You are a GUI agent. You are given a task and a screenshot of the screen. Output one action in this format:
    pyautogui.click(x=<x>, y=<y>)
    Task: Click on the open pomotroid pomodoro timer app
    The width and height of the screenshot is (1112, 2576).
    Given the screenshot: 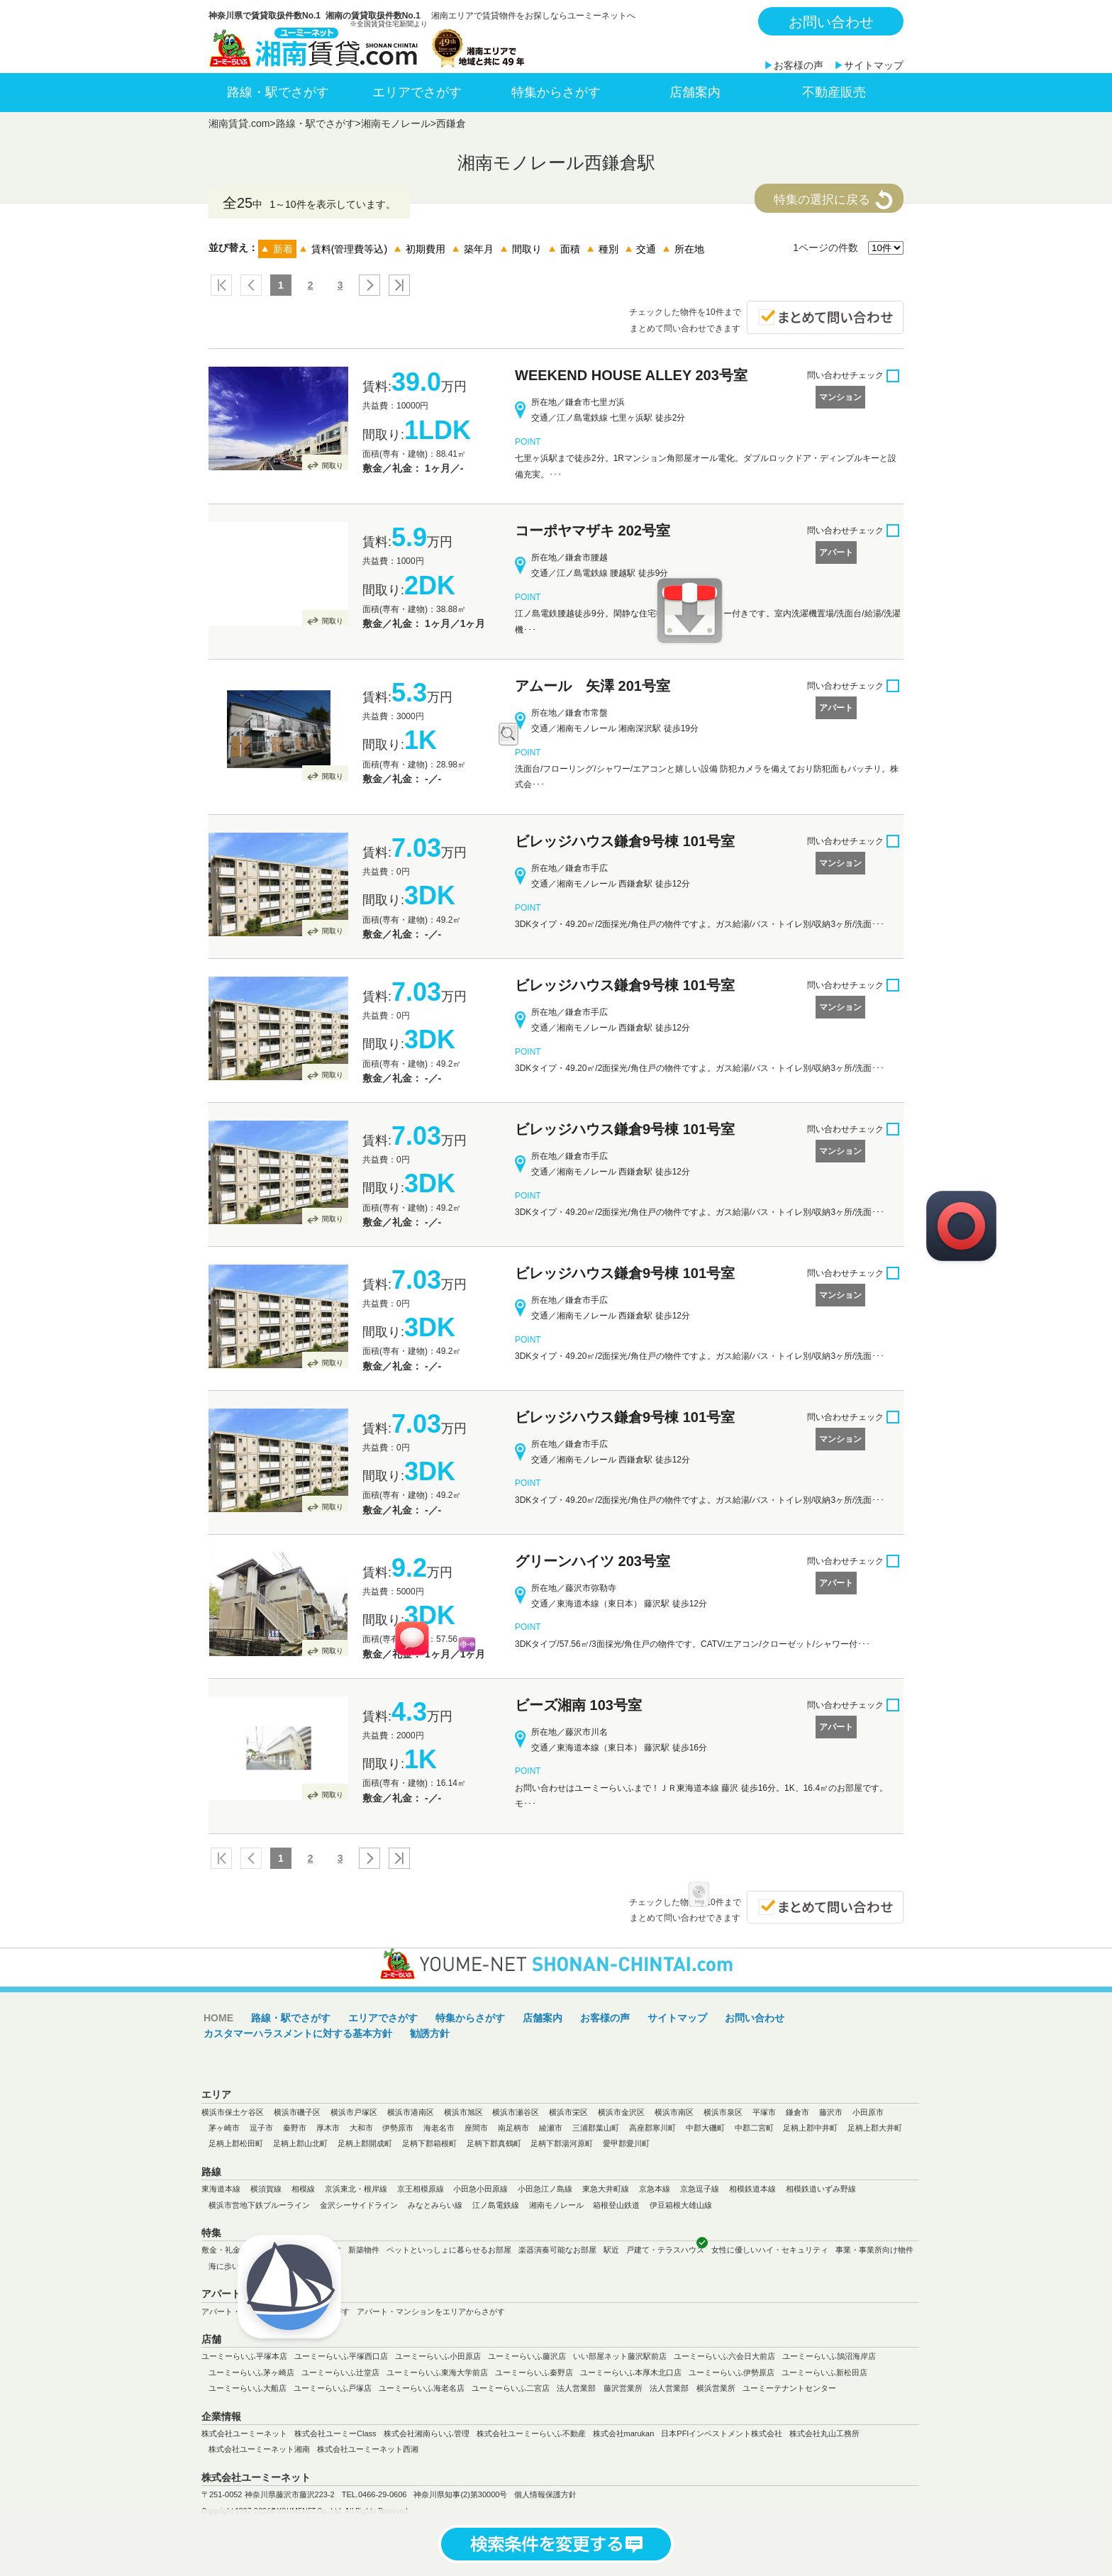 What is the action you would take?
    pyautogui.click(x=961, y=1226)
    